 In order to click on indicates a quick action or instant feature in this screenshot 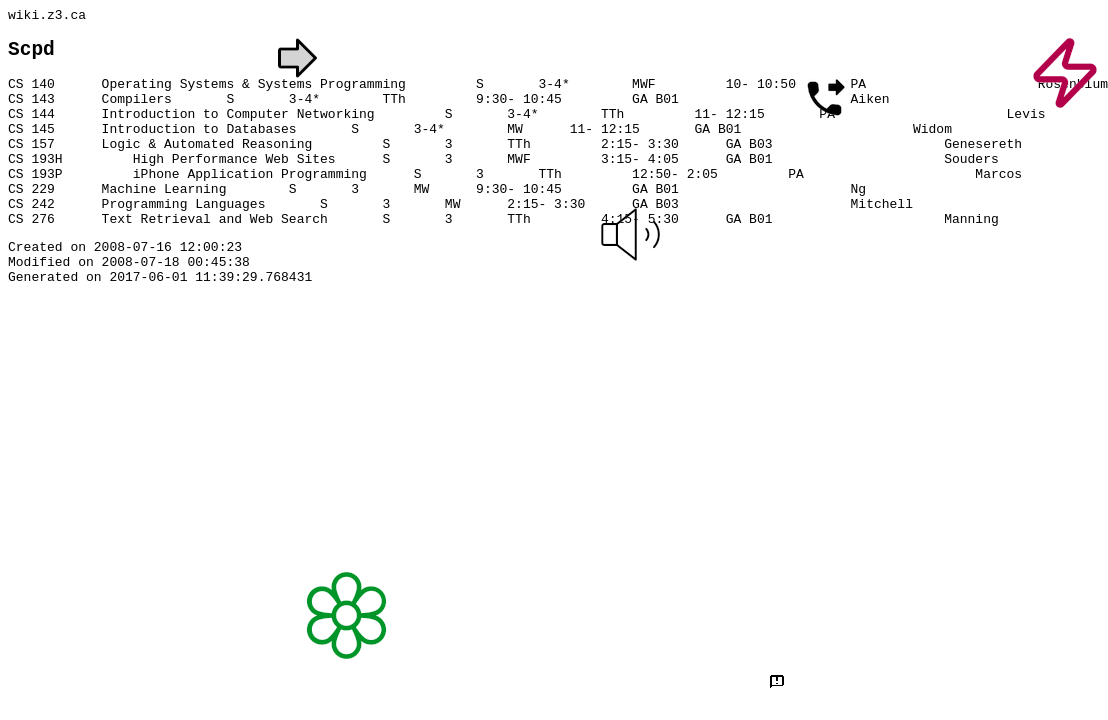, I will do `click(1065, 73)`.